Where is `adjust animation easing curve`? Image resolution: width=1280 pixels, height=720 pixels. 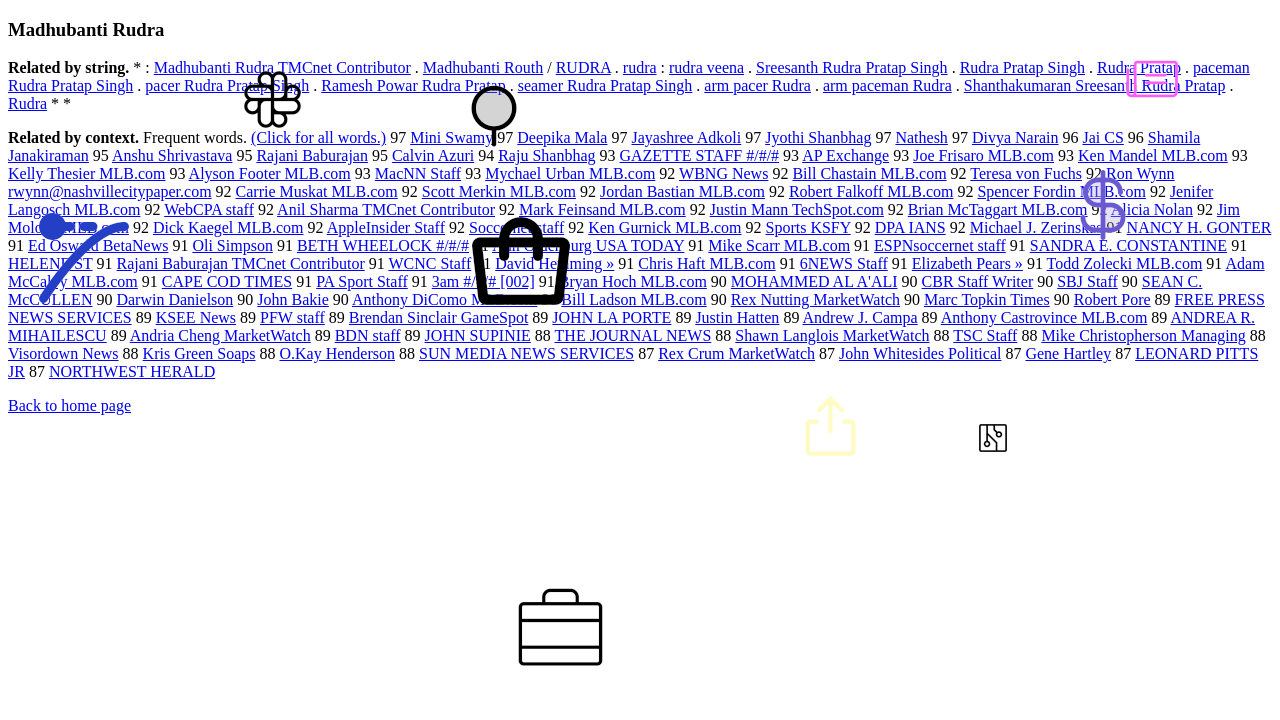 adjust animation easing curve is located at coordinates (84, 258).